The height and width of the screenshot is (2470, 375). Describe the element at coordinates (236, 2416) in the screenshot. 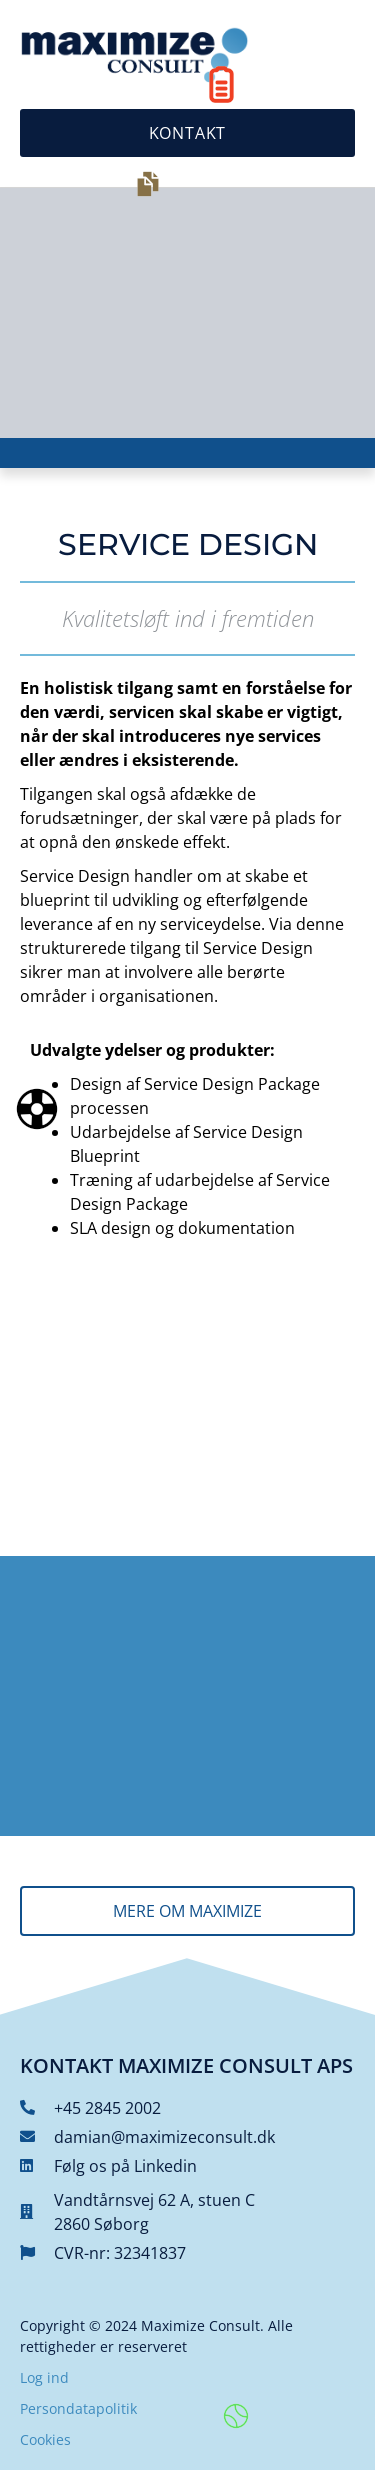

I see `access tennis or racquet sports features` at that location.